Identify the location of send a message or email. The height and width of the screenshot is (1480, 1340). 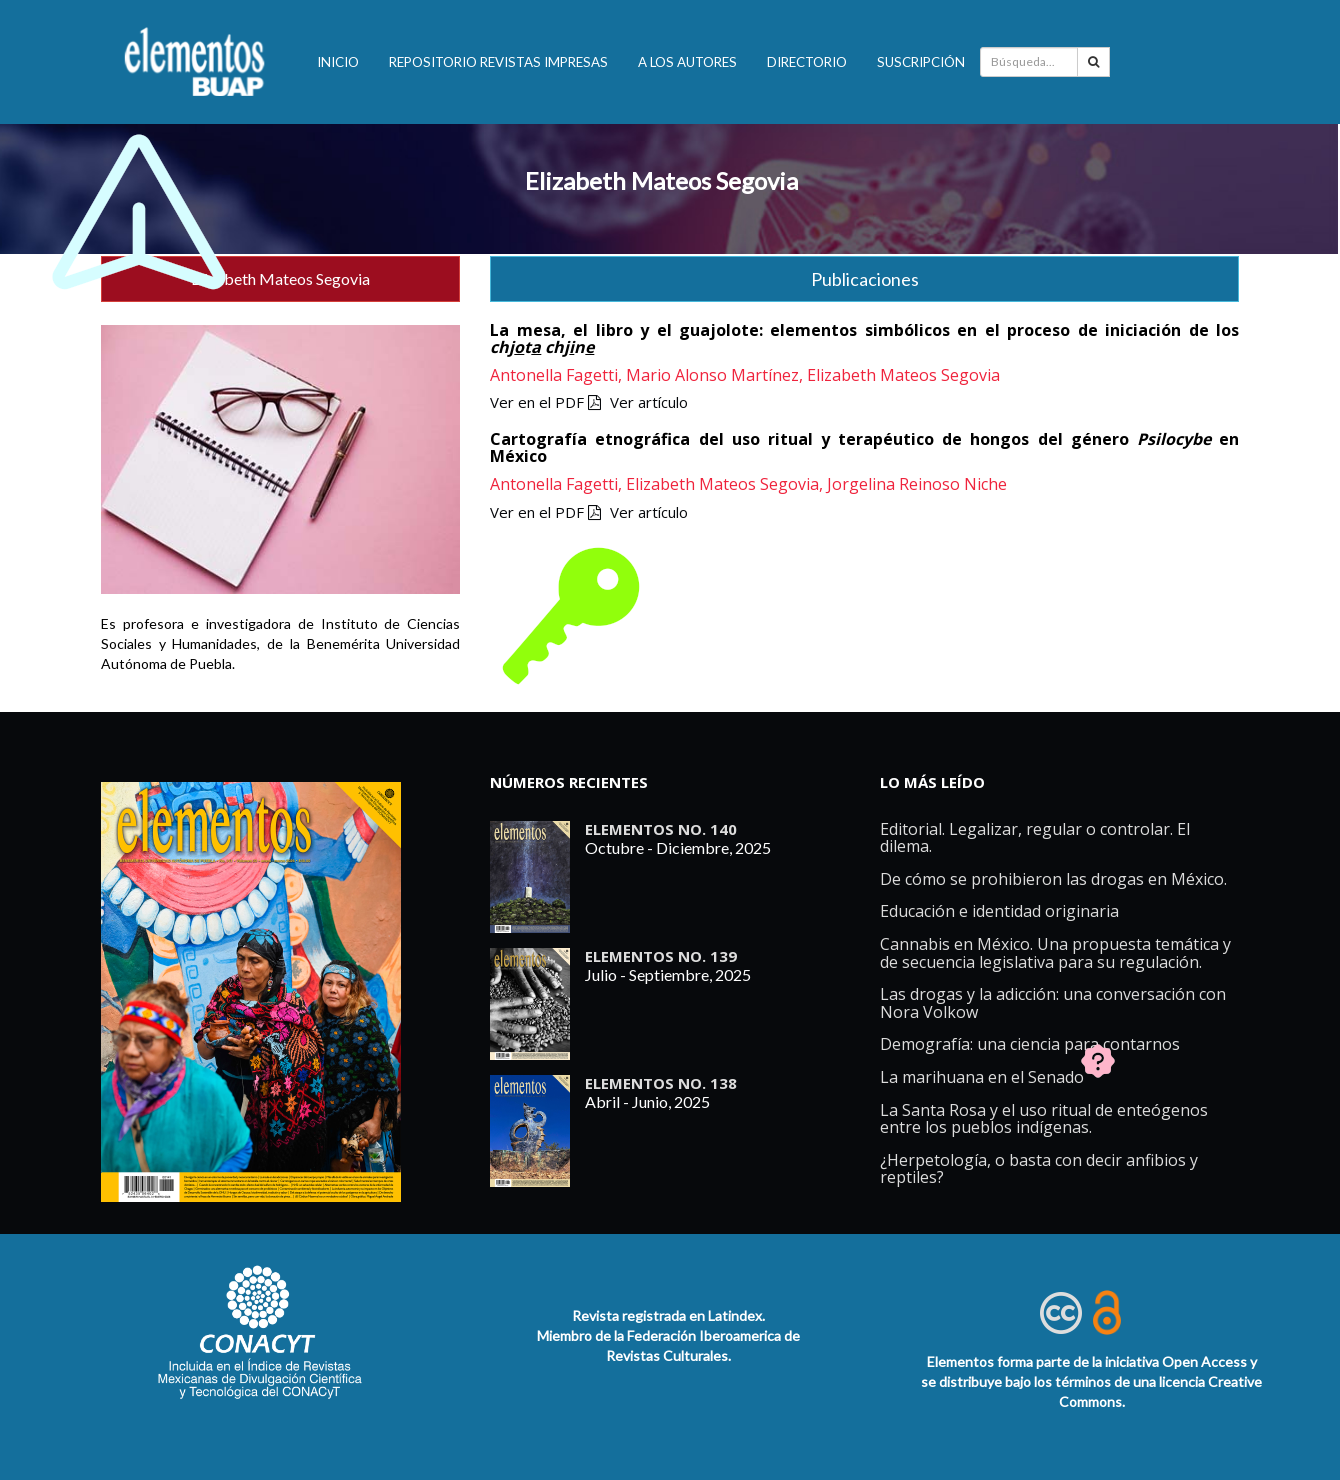
(139, 215).